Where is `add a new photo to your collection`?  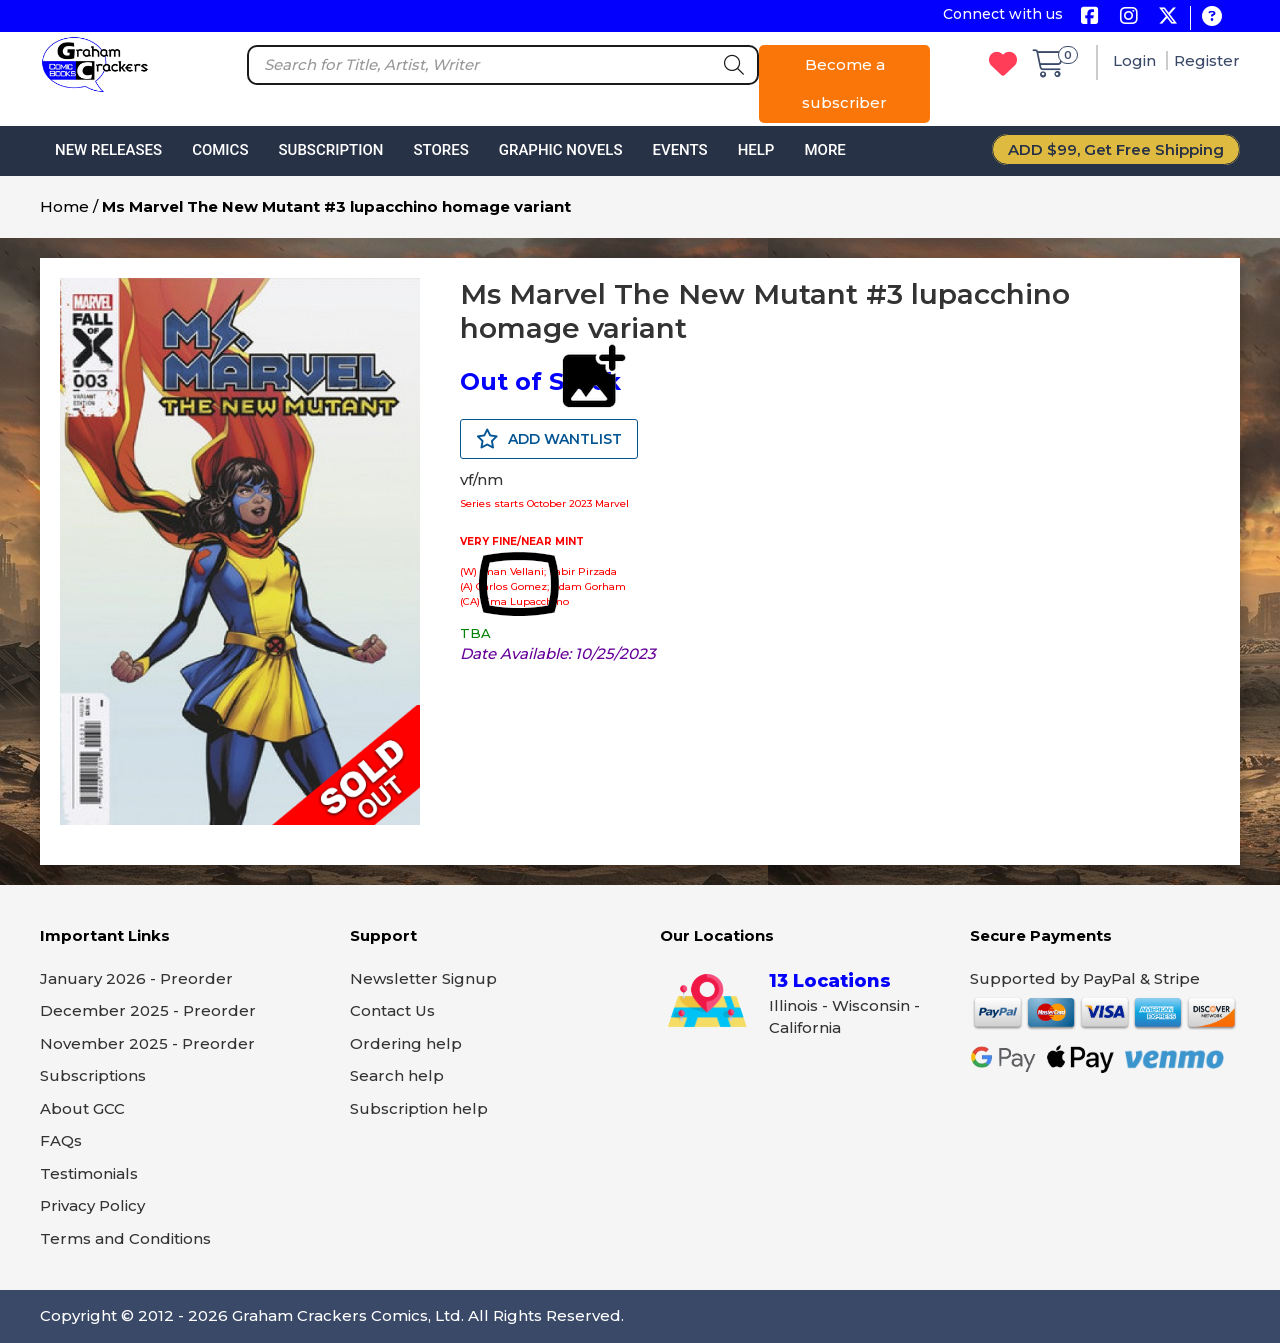 add a new photo to your collection is located at coordinates (592, 377).